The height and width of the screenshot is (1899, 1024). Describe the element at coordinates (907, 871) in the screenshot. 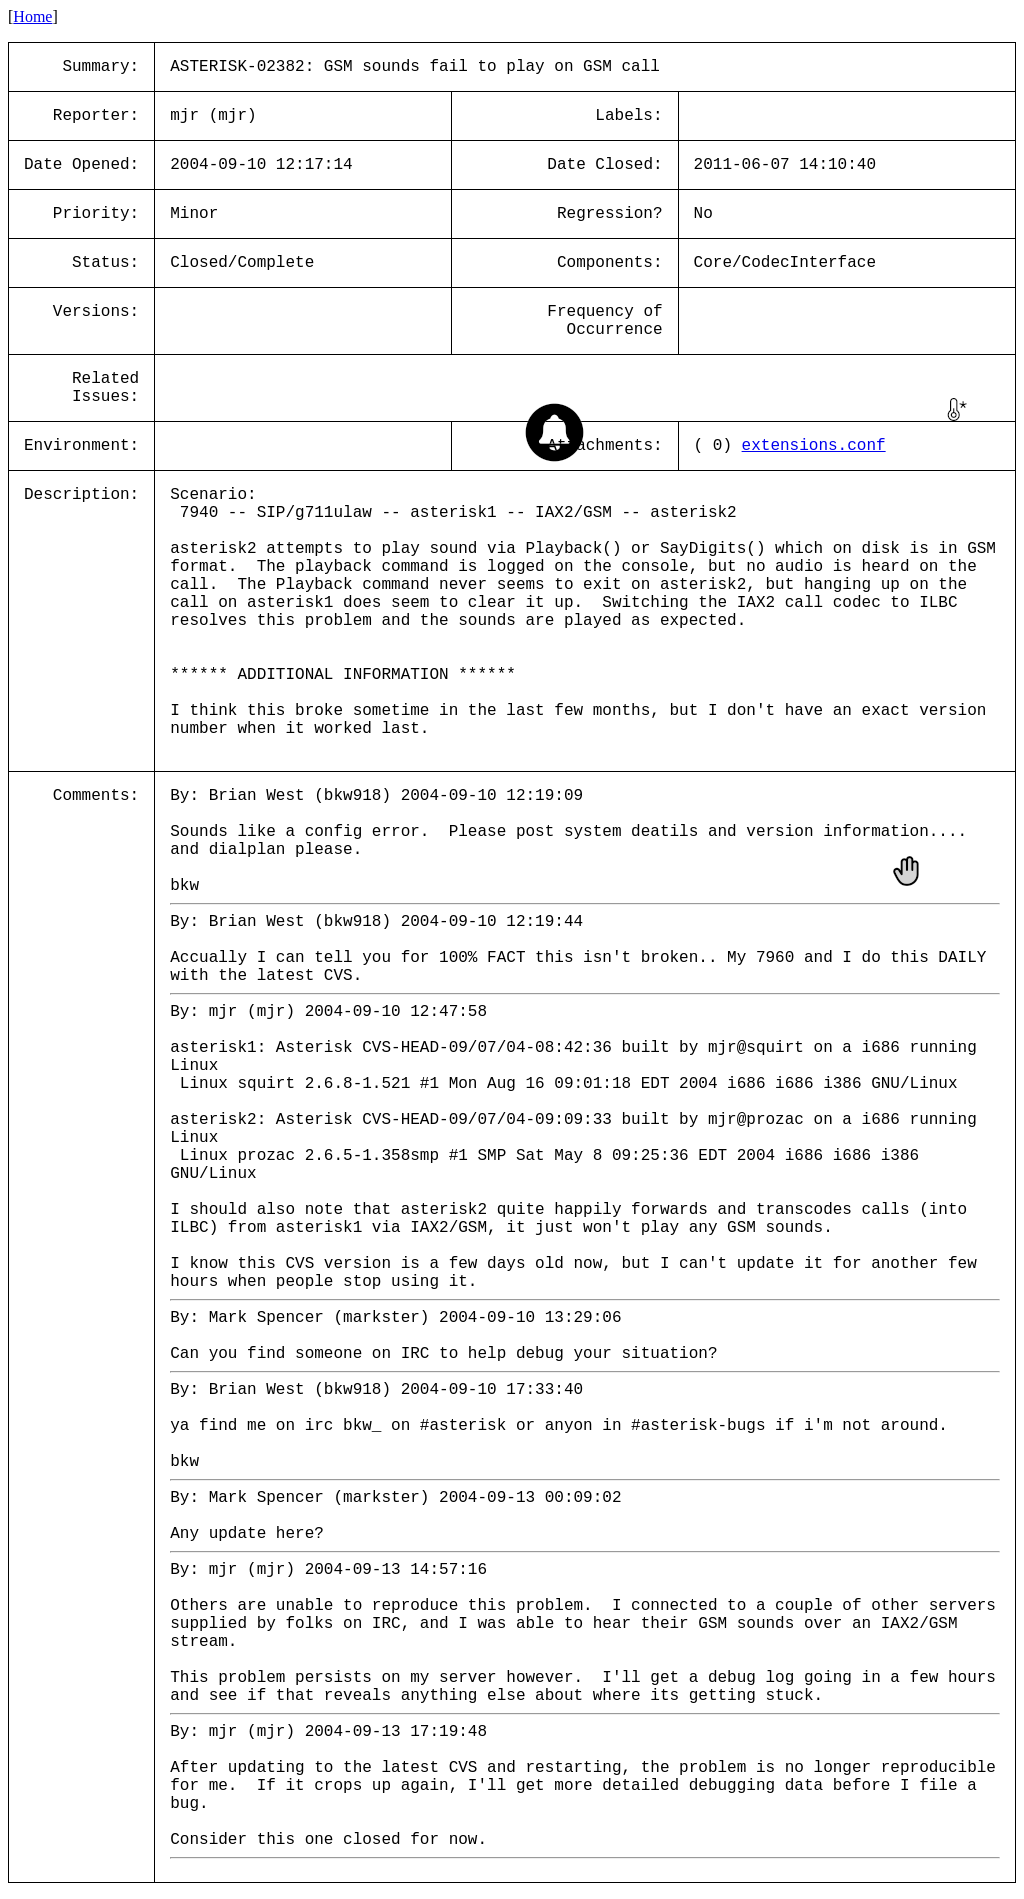

I see `stop or pause an action` at that location.